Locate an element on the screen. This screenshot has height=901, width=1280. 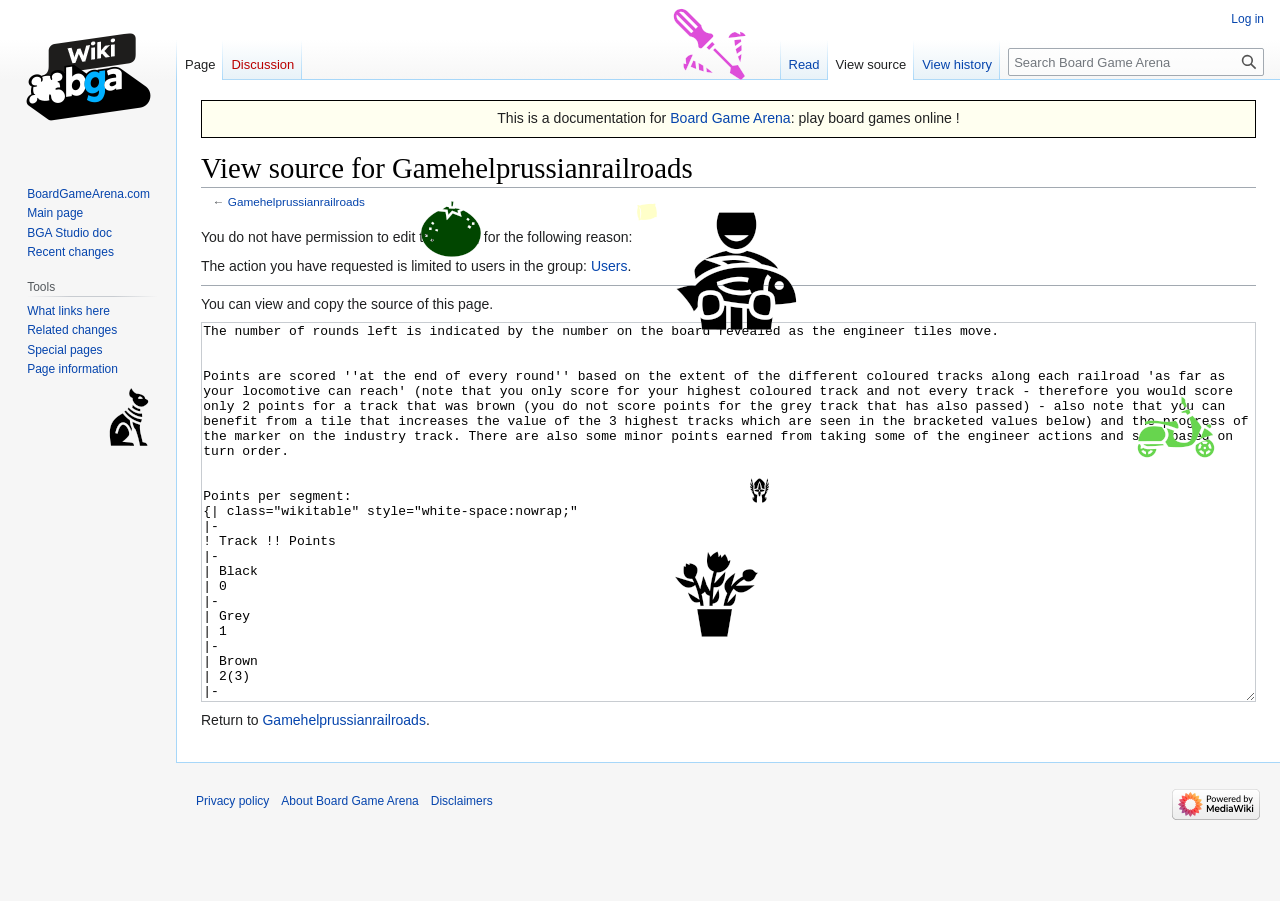
select scooter as transportation mode is located at coordinates (1176, 427).